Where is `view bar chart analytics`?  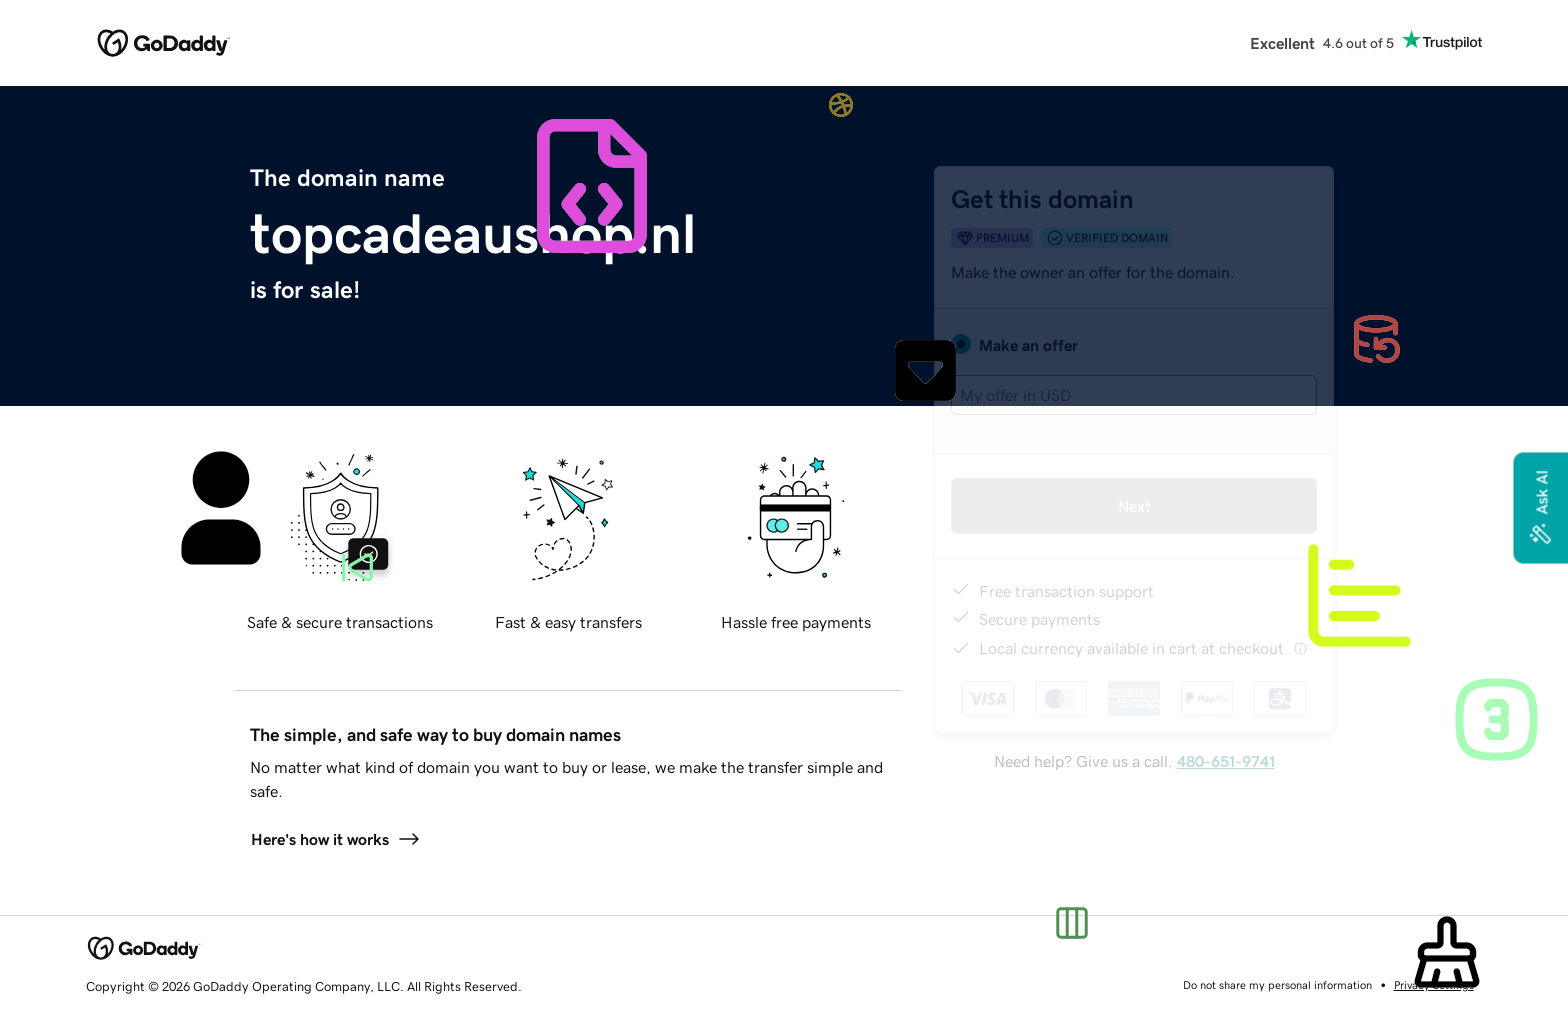
view bar chart analytics is located at coordinates (1359, 595).